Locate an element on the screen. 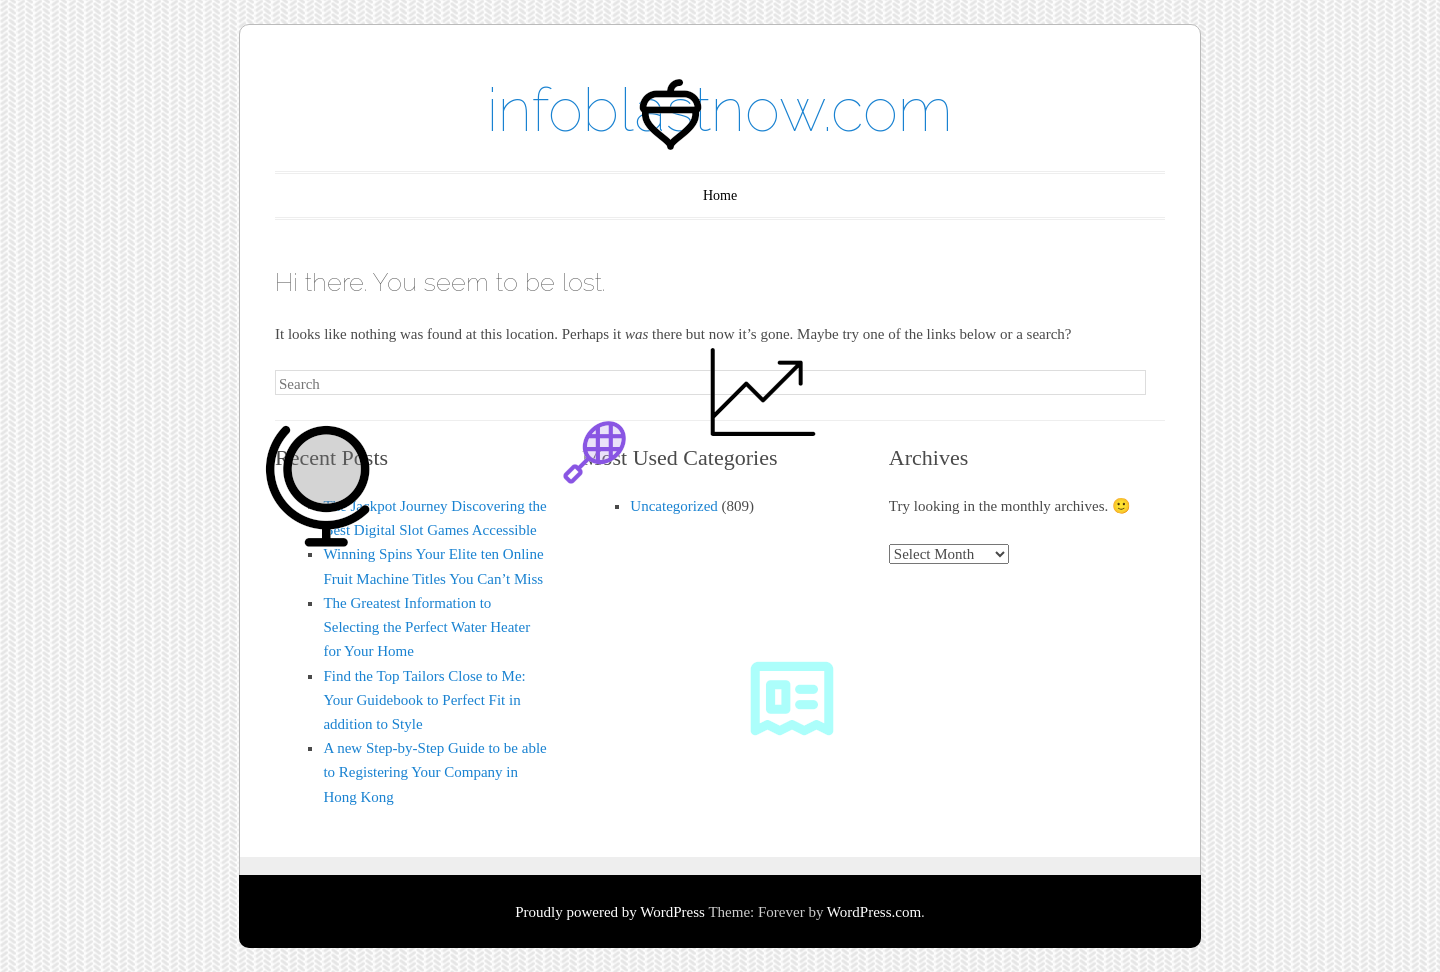 The width and height of the screenshot is (1440, 972). access global or international settings is located at coordinates (322, 482).